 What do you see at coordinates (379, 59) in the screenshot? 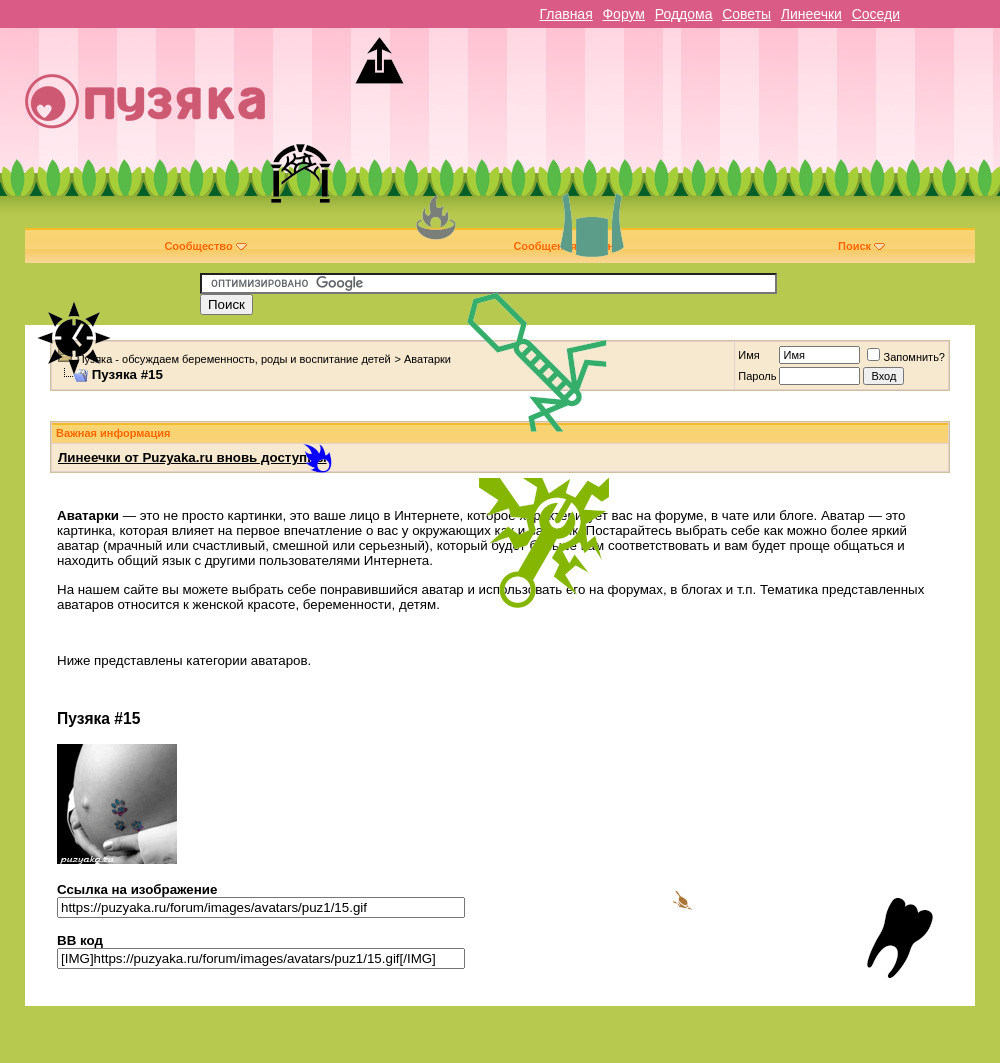
I see `play a card from your hand` at bounding box center [379, 59].